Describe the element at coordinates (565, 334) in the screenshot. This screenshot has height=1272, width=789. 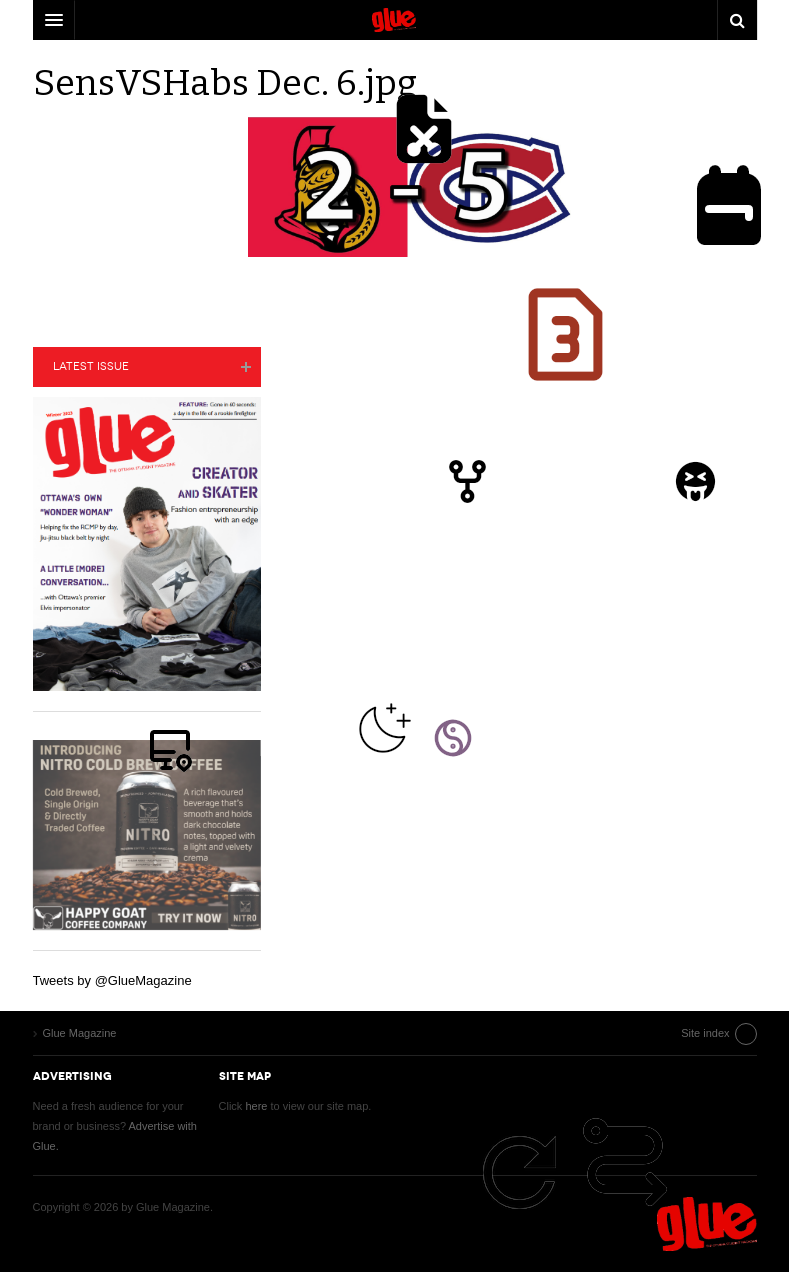
I see `SIM card slot 3` at that location.